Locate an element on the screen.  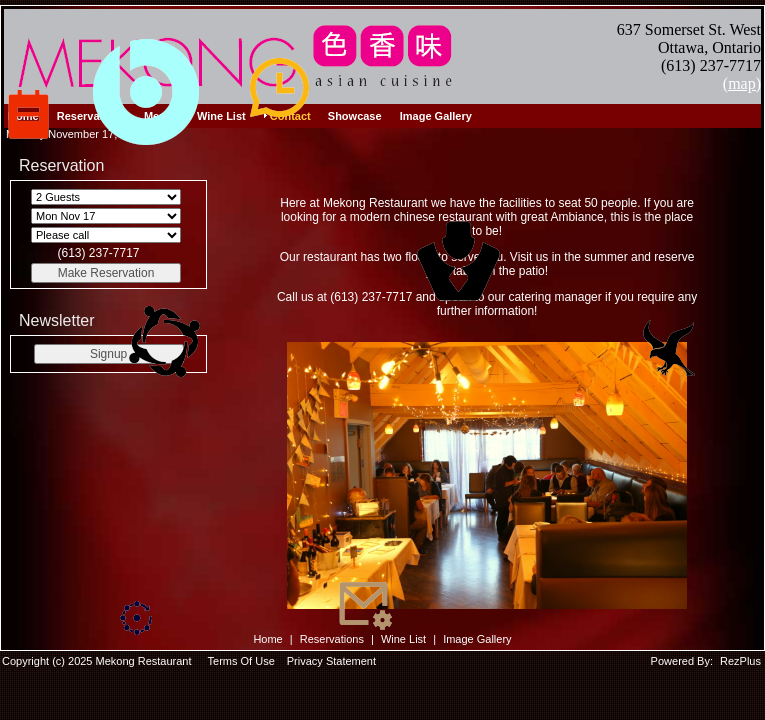
open the fing network scanner app is located at coordinates (136, 618).